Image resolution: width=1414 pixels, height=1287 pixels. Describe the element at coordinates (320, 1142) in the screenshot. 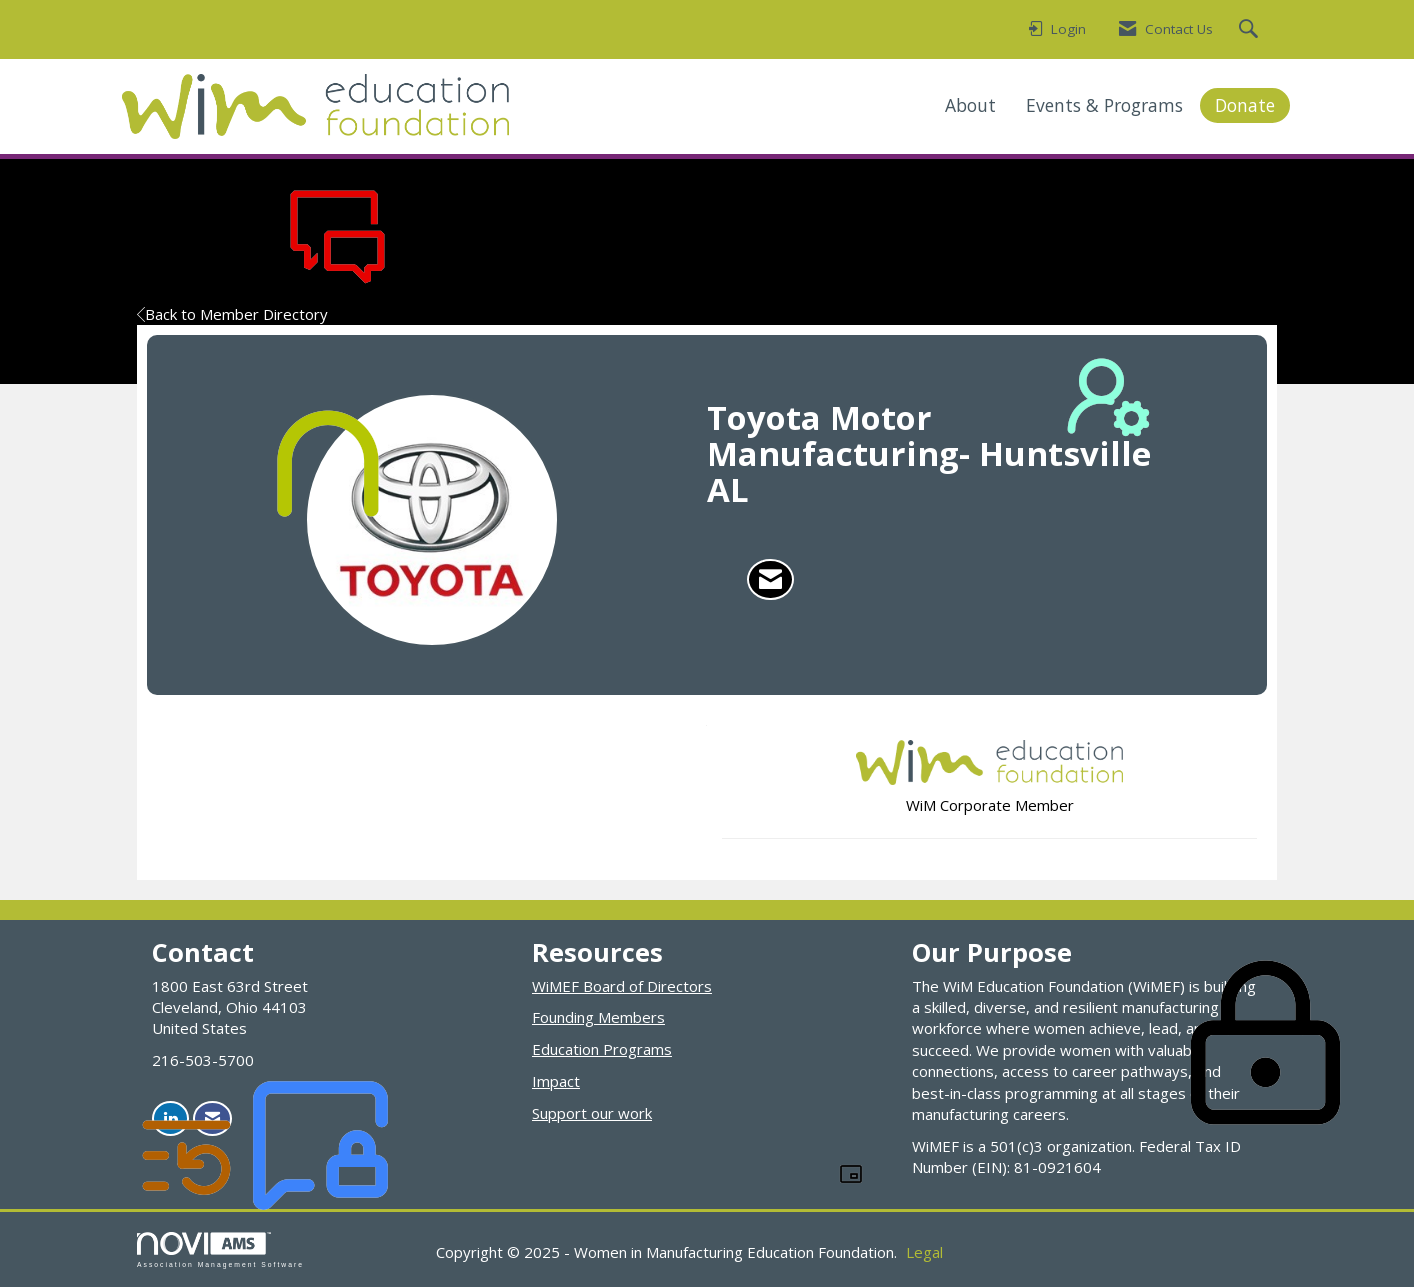

I see `access encrypted or private messages` at that location.